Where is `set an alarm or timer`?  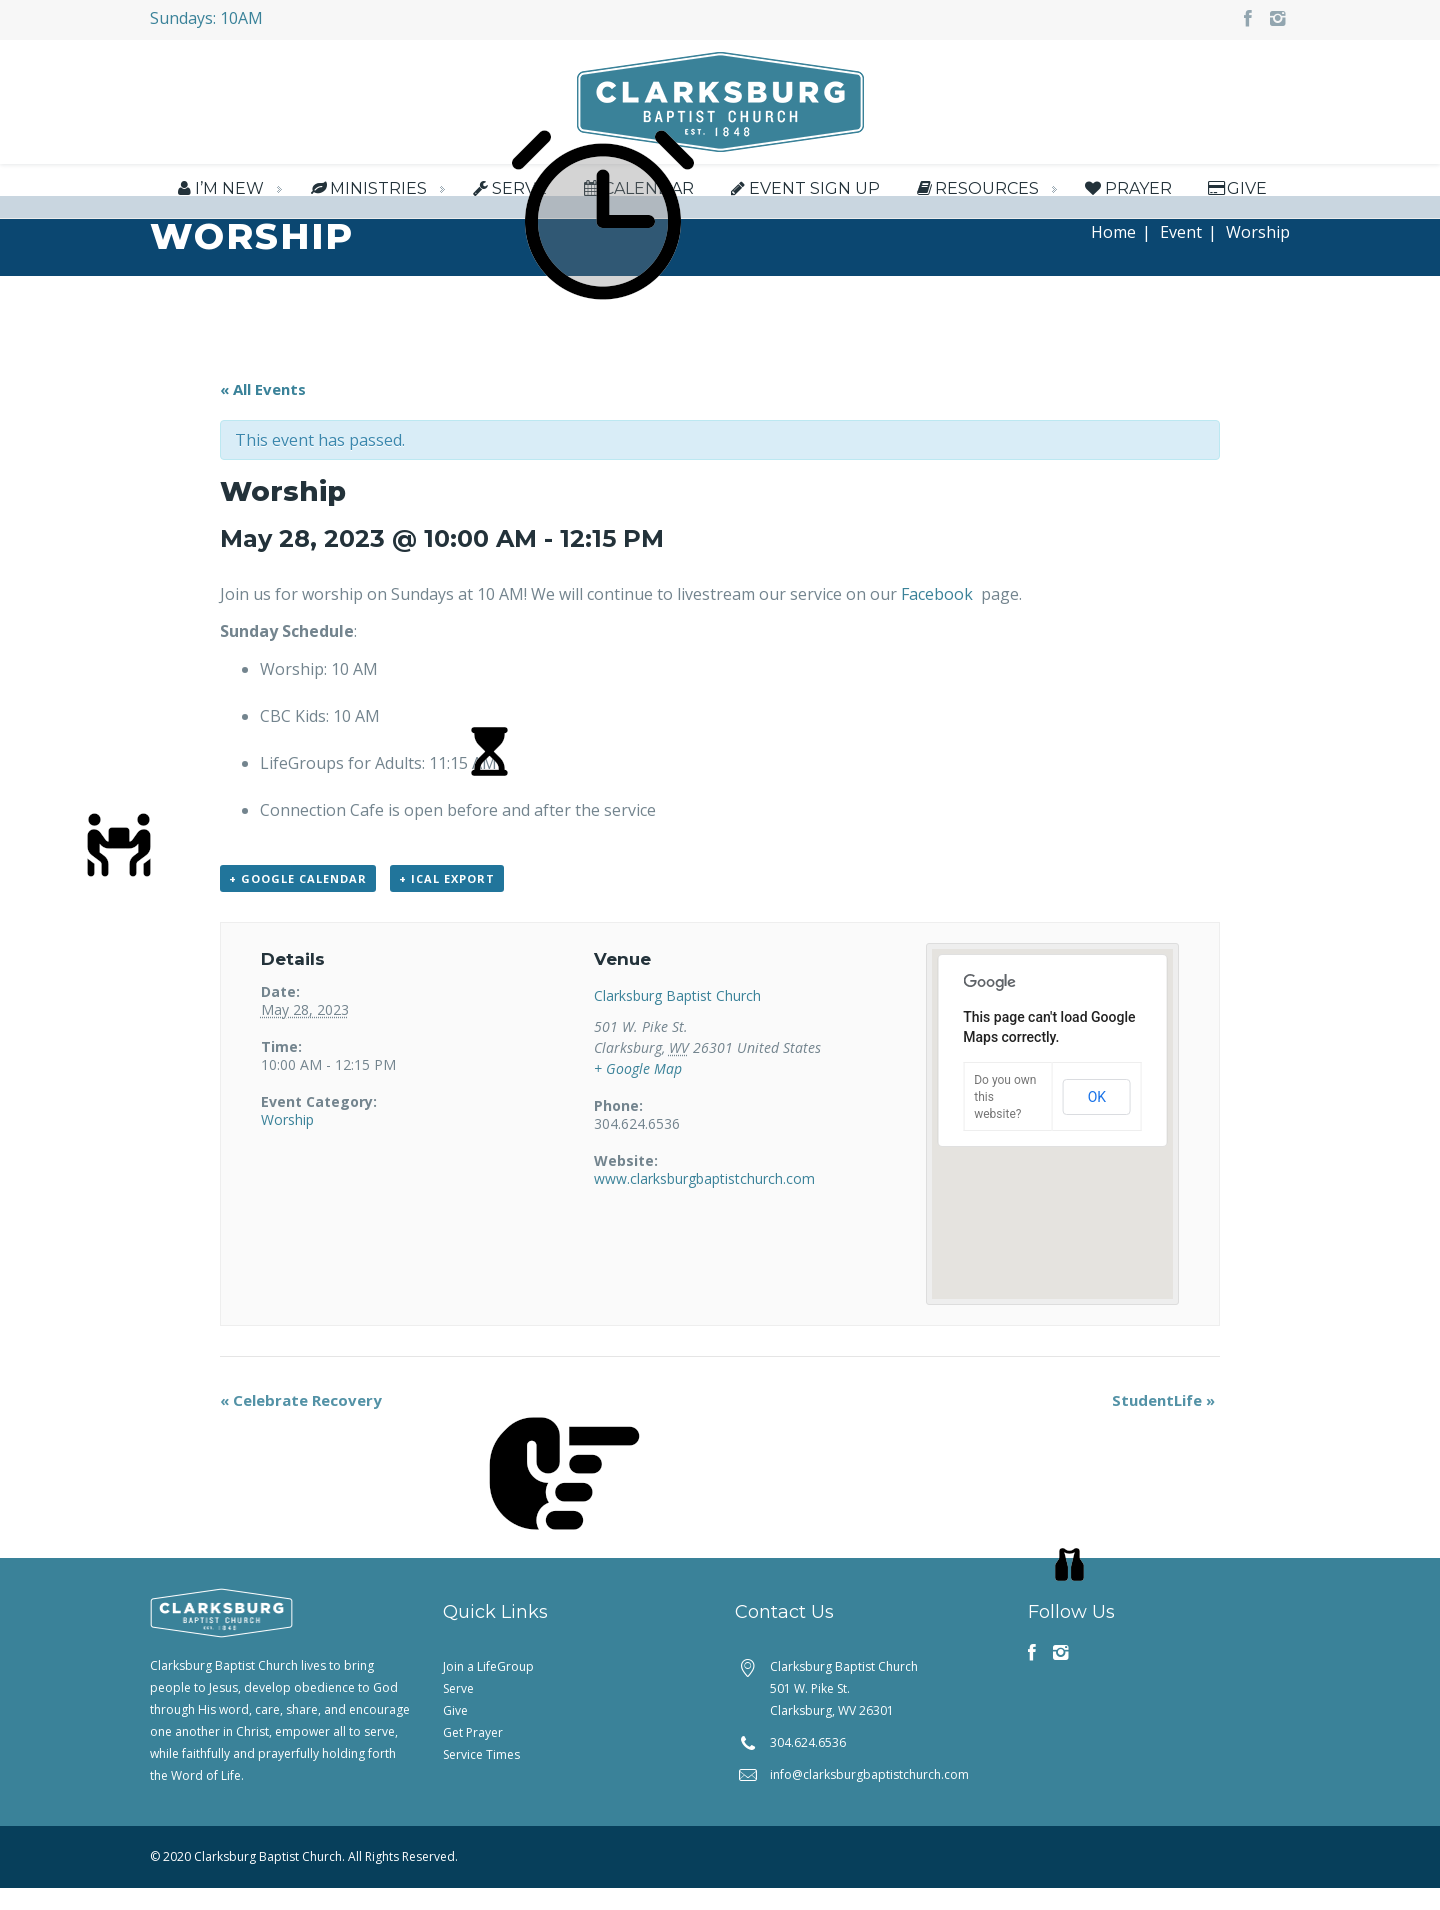 set an alarm or timer is located at coordinates (603, 215).